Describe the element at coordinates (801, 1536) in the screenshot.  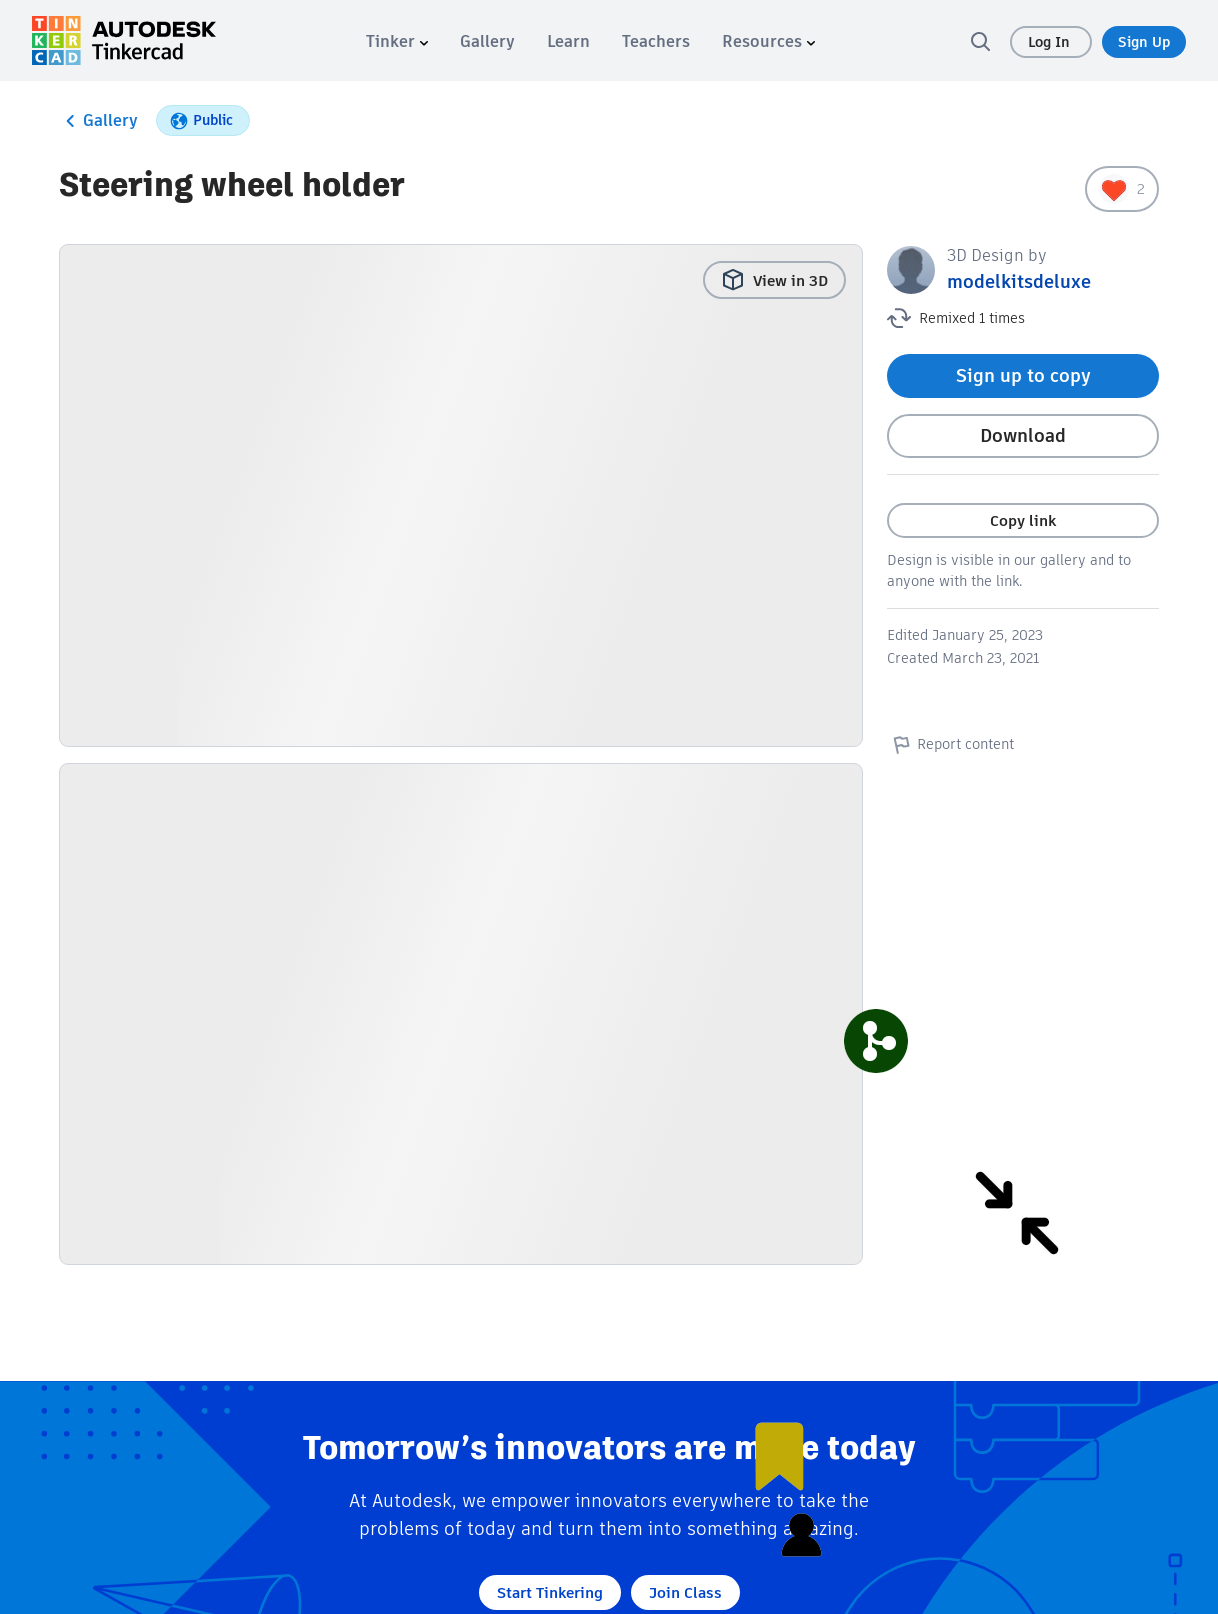
I see `view your profile` at that location.